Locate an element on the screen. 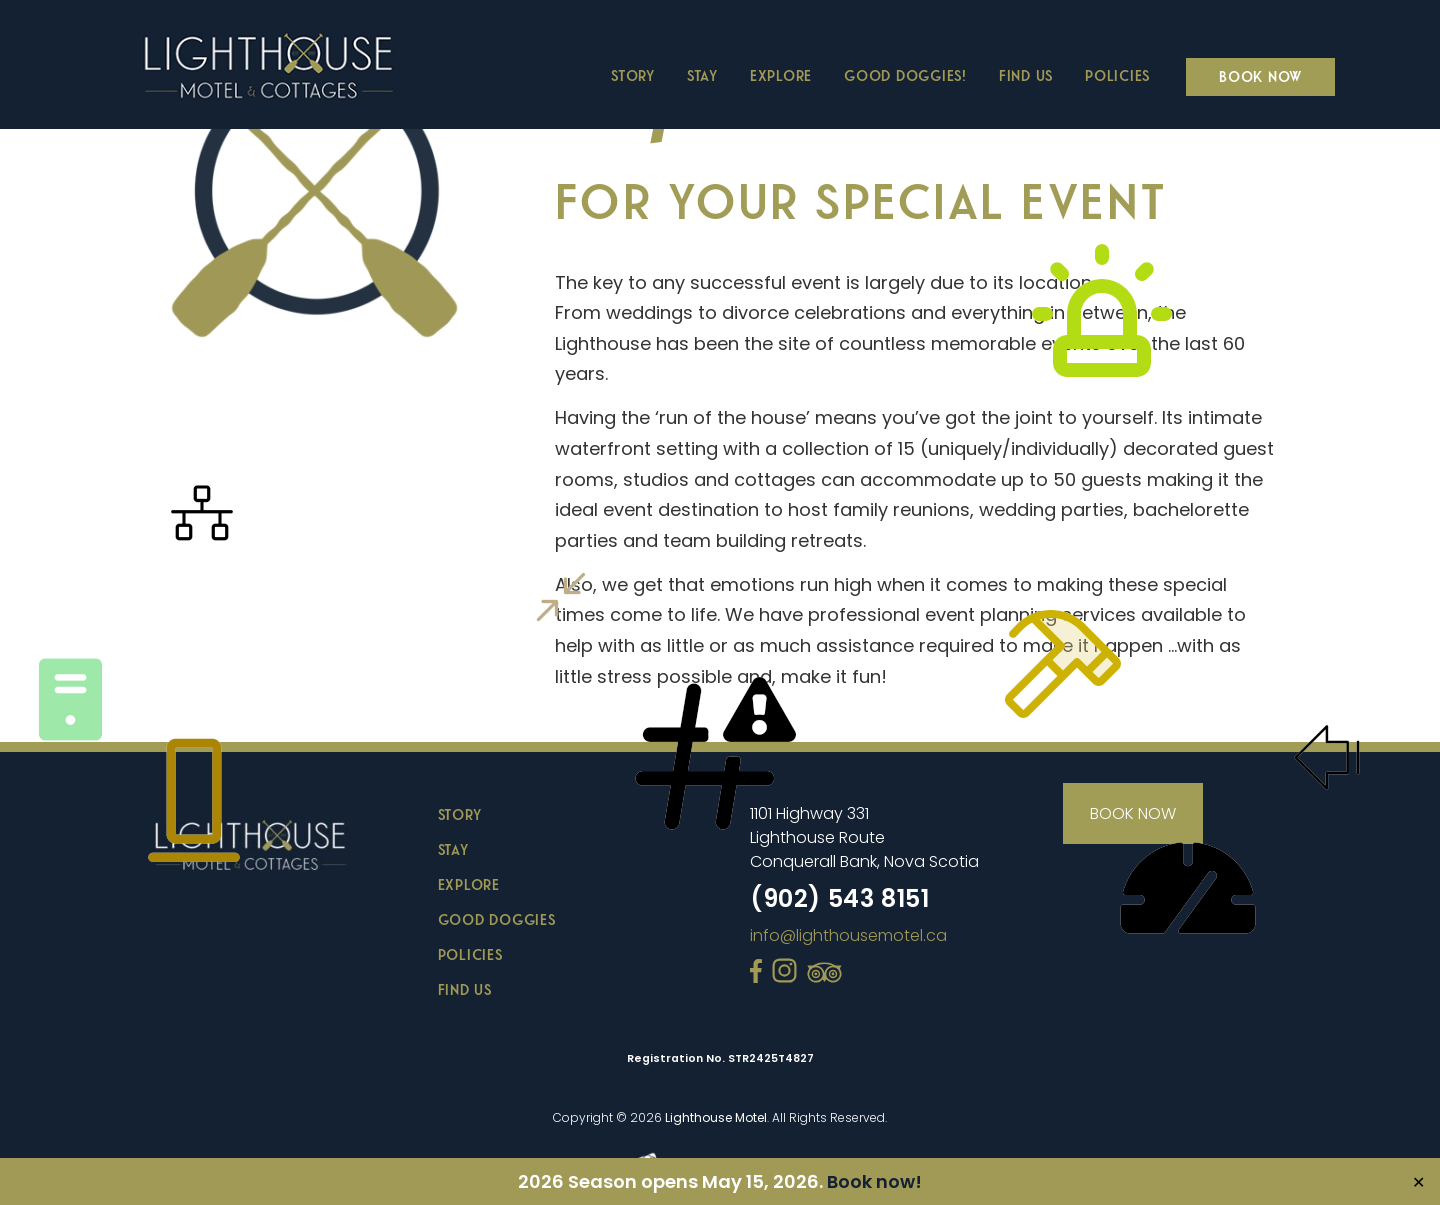 This screenshot has height=1205, width=1440. align object to bottom edge is located at coordinates (194, 798).